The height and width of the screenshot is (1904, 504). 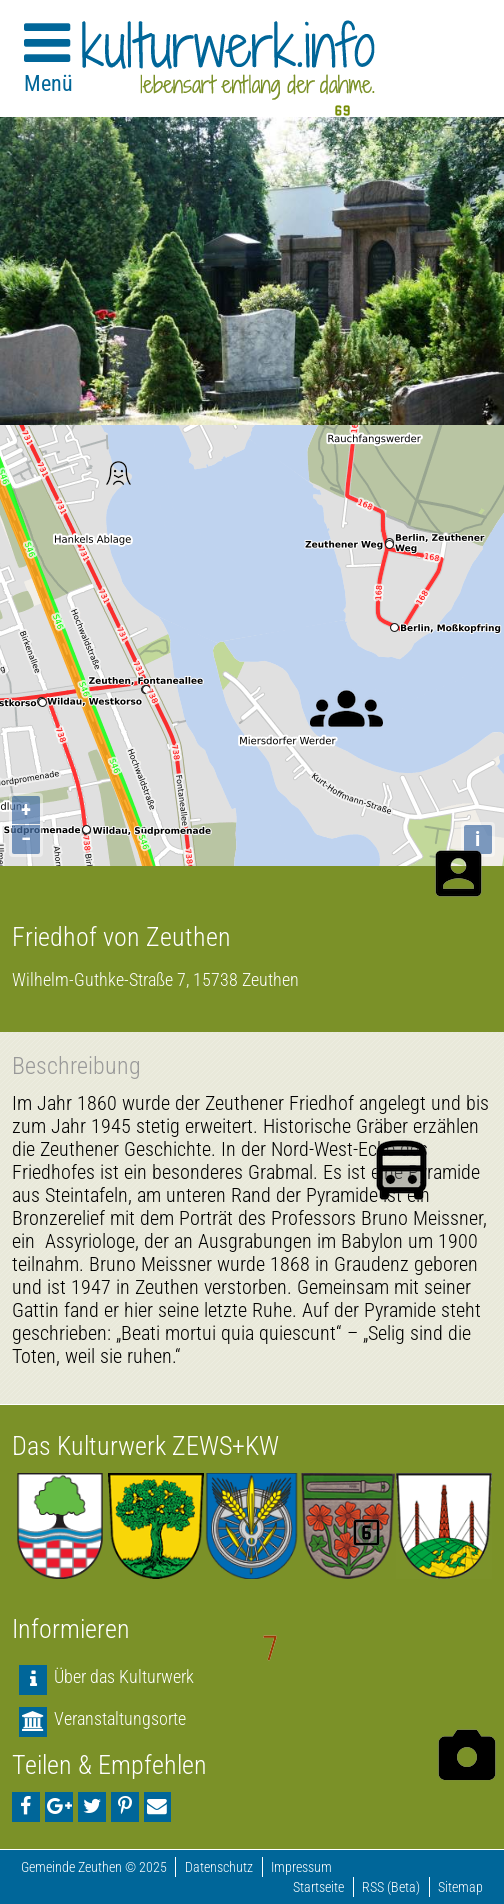 I want to click on indicates the number seven in a list or sequence, so click(x=270, y=1648).